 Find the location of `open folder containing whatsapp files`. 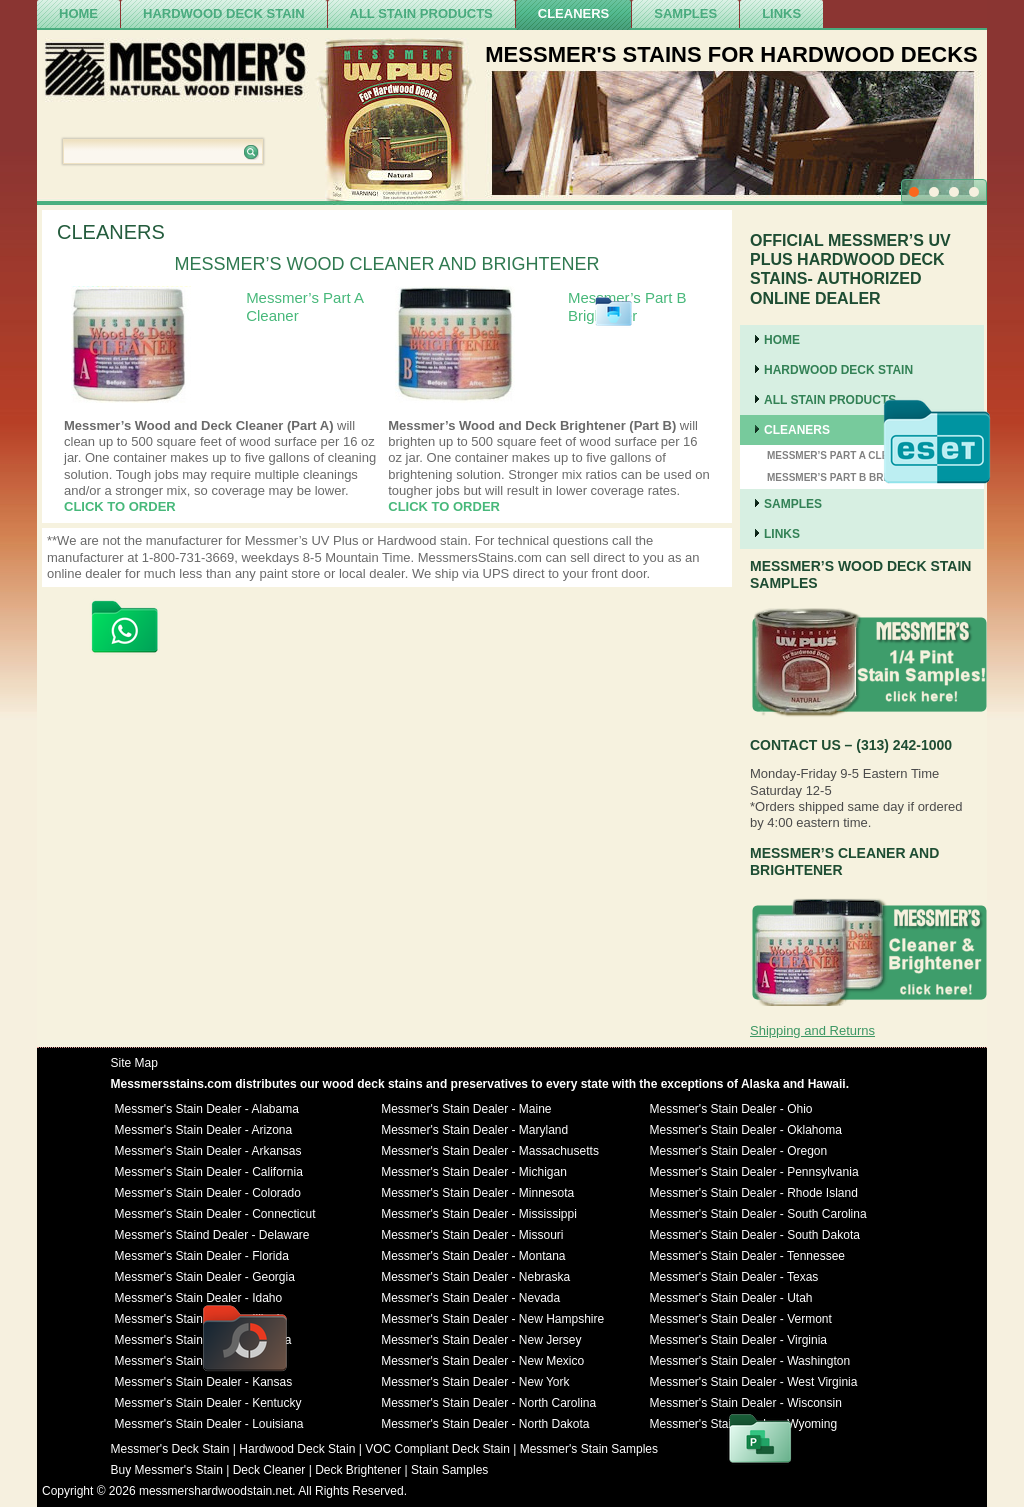

open folder containing whatsapp files is located at coordinates (124, 628).